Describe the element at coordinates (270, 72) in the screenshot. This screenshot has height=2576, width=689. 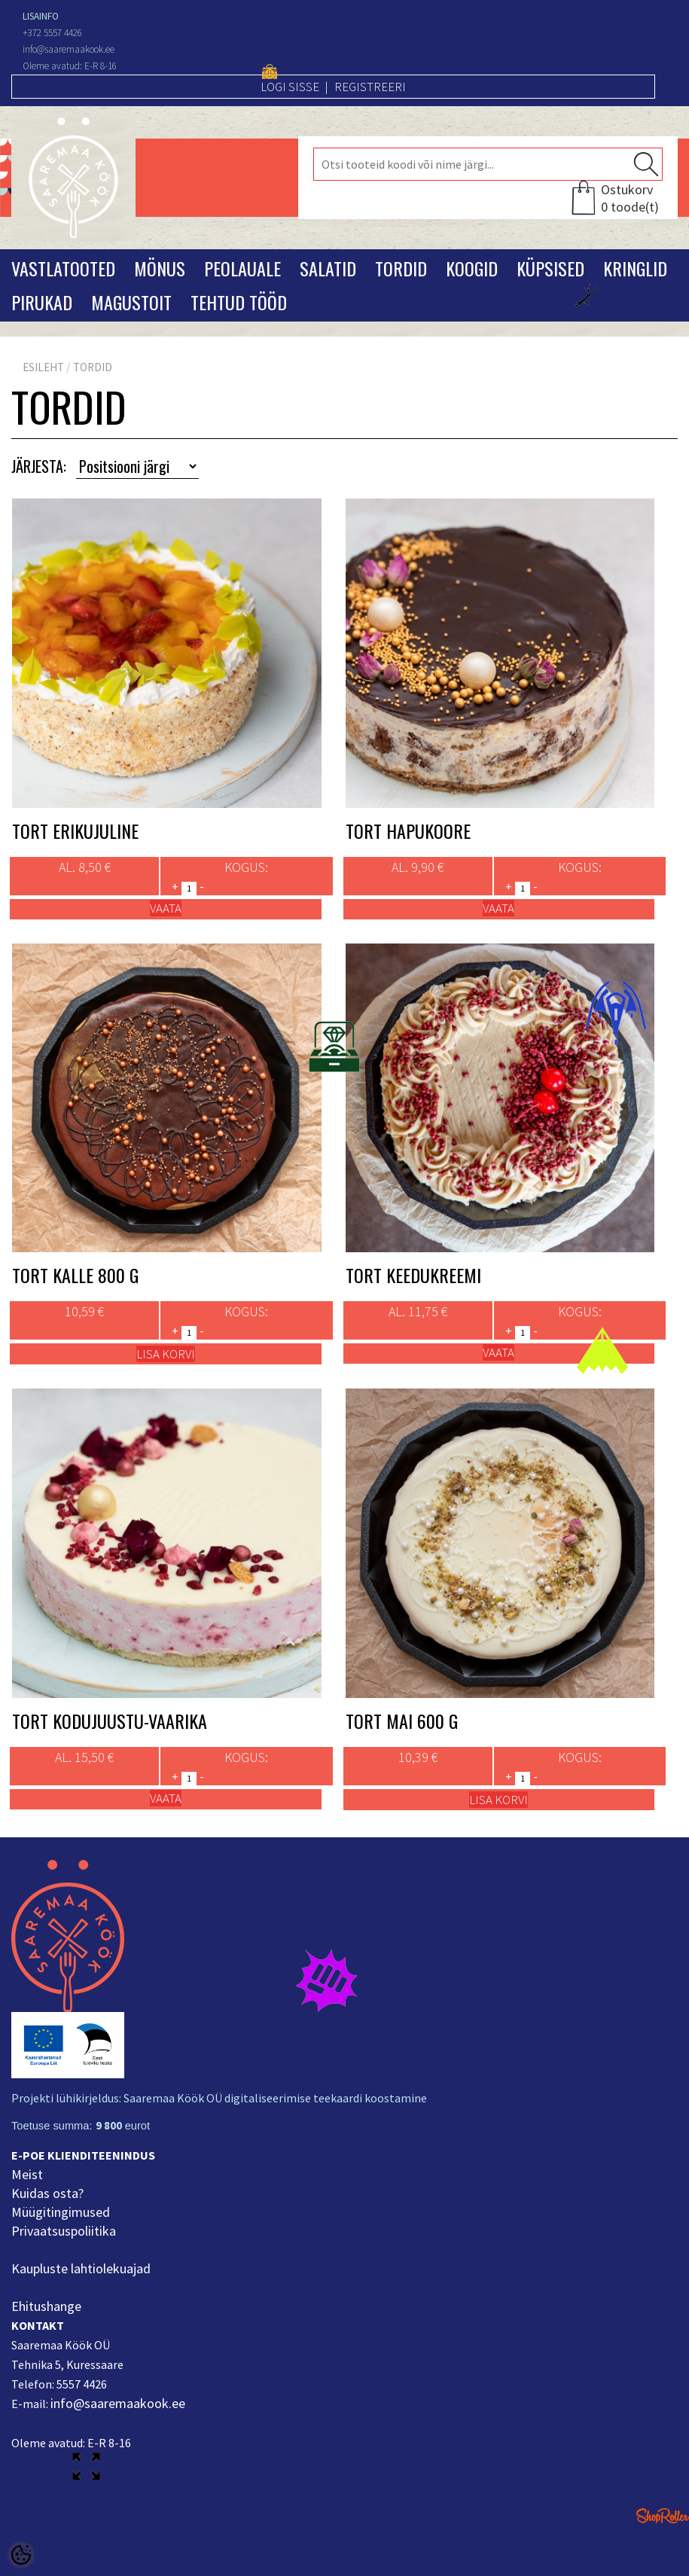
I see `access disc golf equipment or bag inventory` at that location.